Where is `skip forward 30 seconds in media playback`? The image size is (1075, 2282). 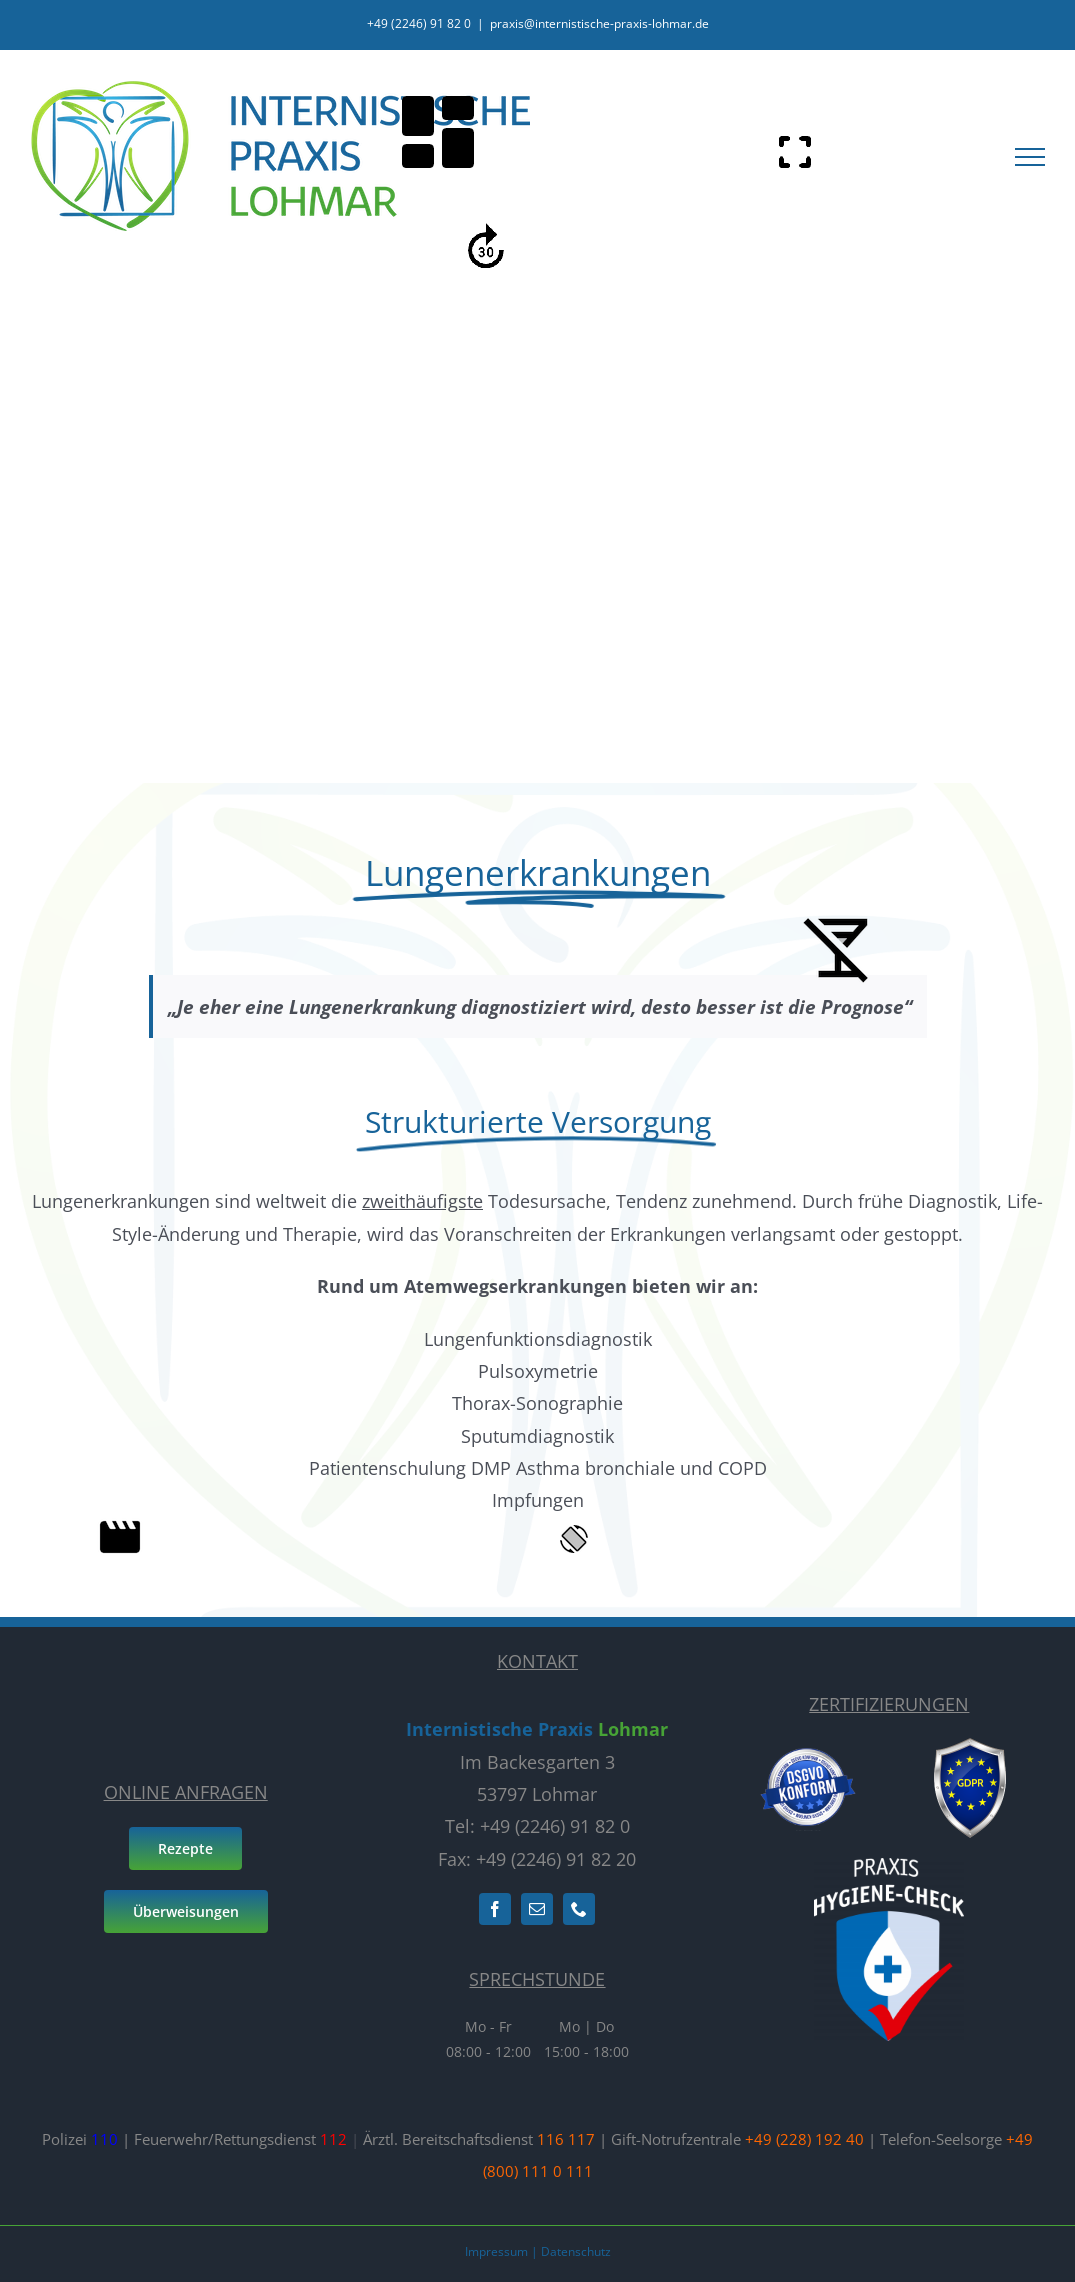 skip forward 30 seconds in media playback is located at coordinates (486, 248).